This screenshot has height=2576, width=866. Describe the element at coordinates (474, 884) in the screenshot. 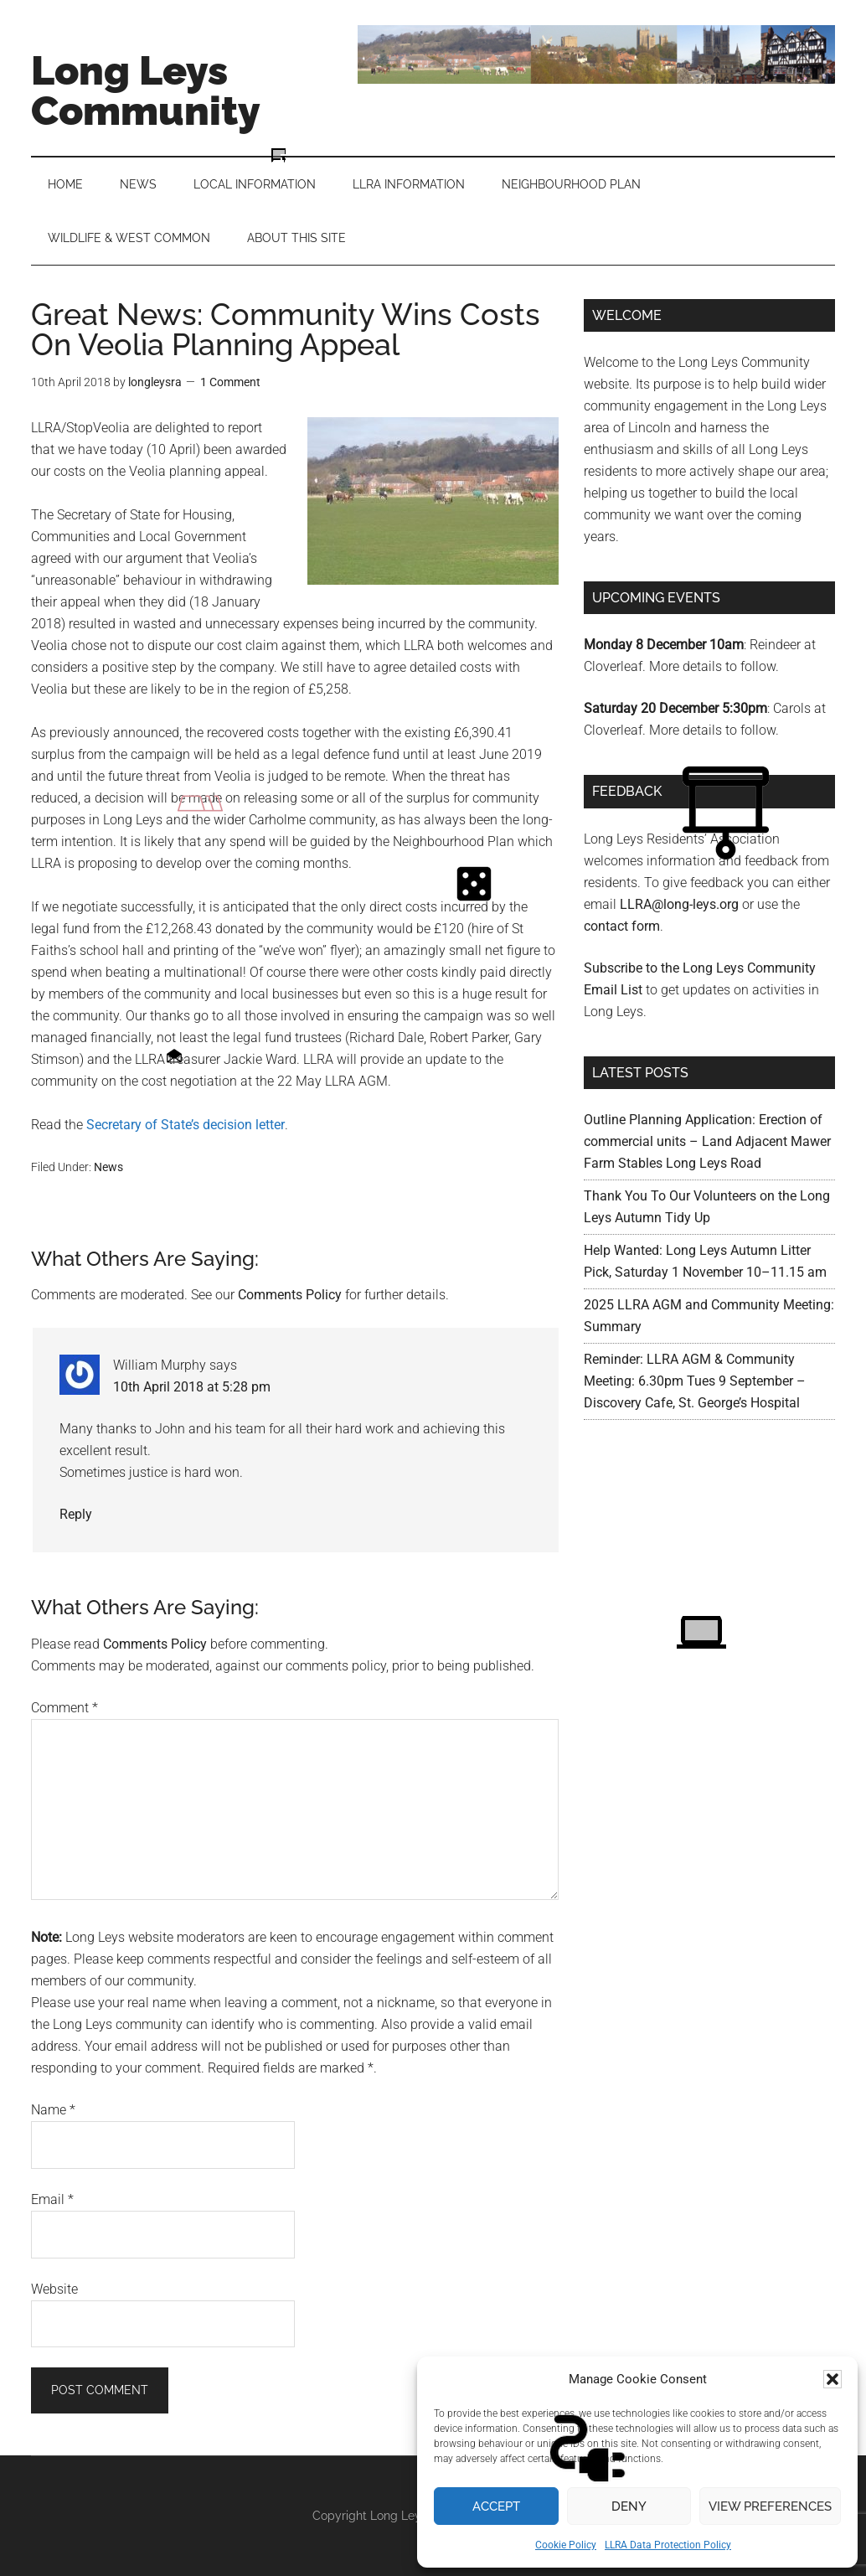

I see `access casino or gambling games` at that location.